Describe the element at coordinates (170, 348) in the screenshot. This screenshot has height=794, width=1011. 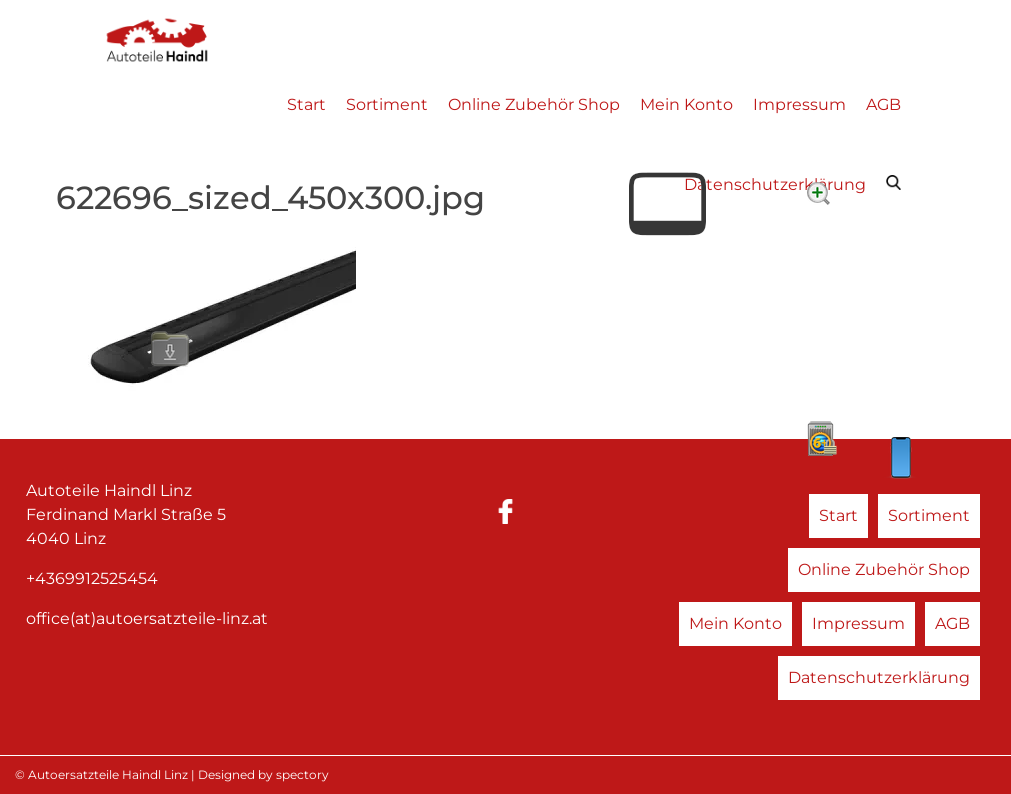
I see `open downloads folder` at that location.